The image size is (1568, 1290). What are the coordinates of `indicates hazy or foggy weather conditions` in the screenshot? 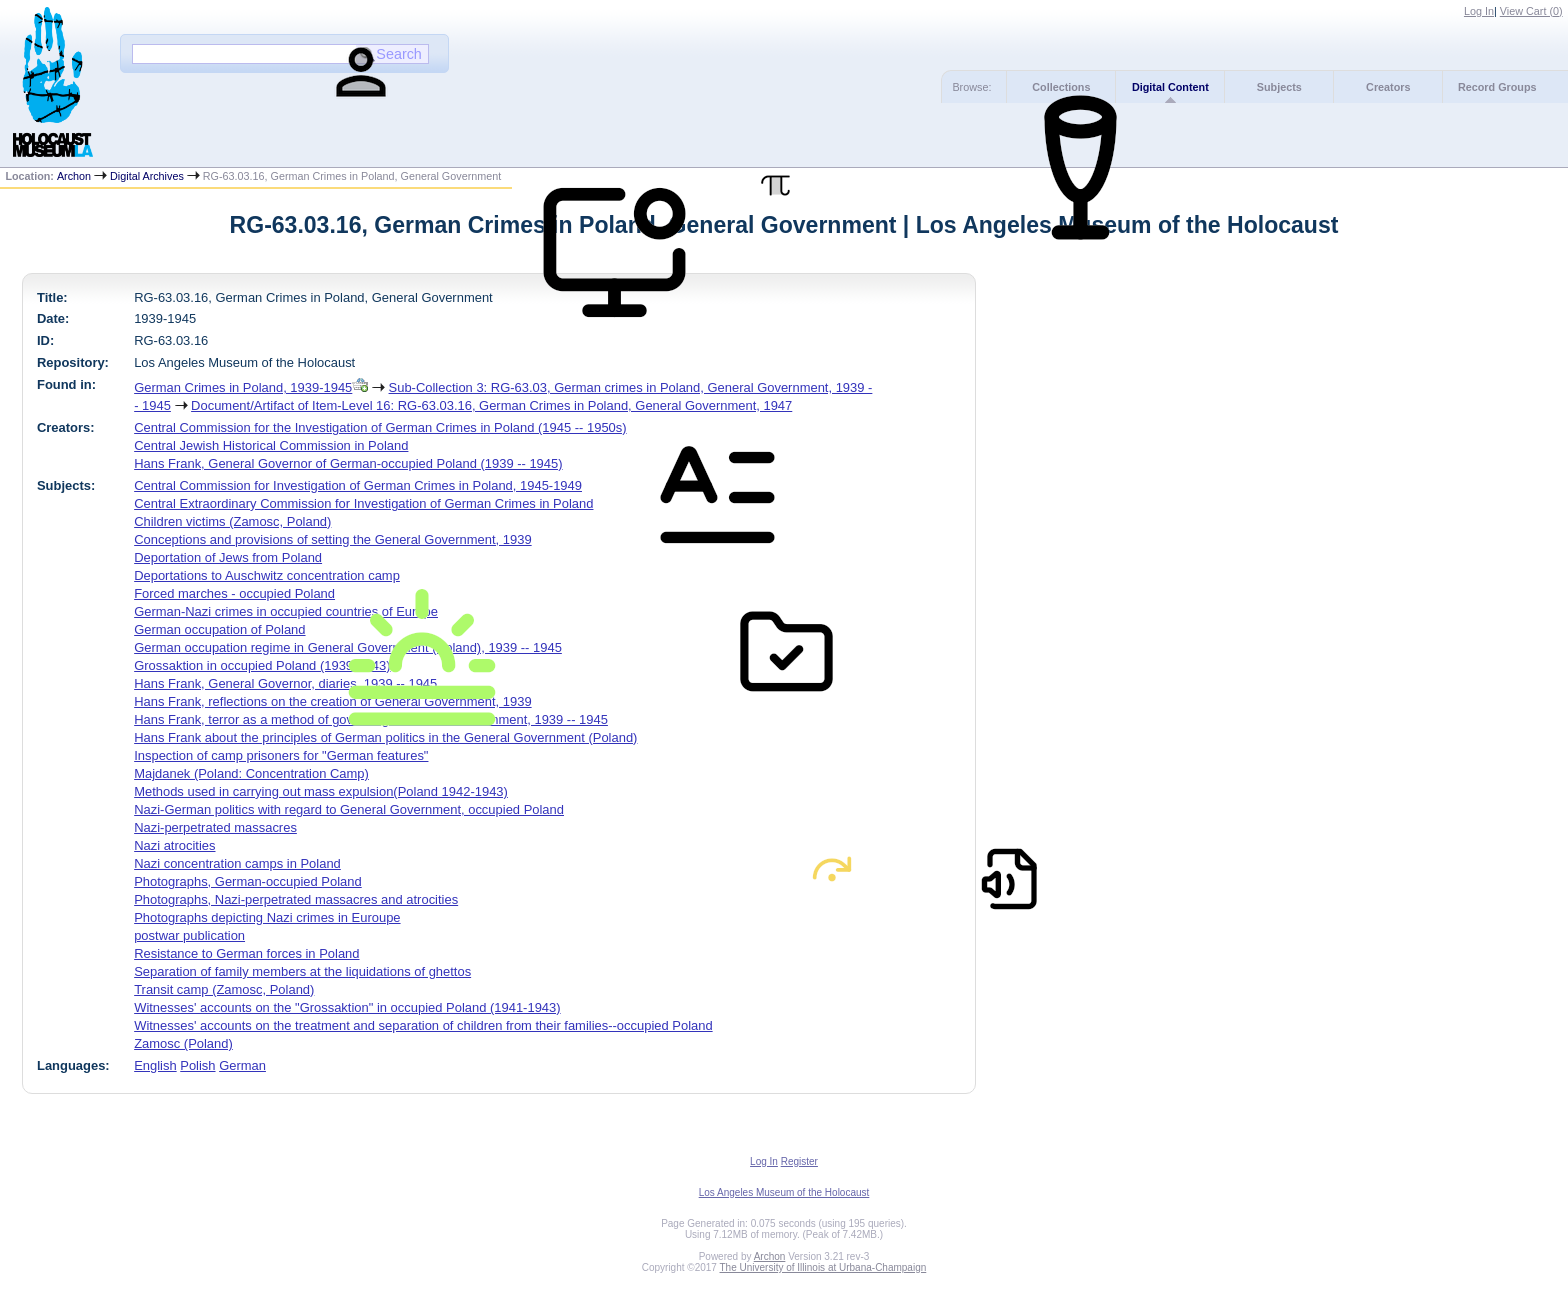 It's located at (422, 659).